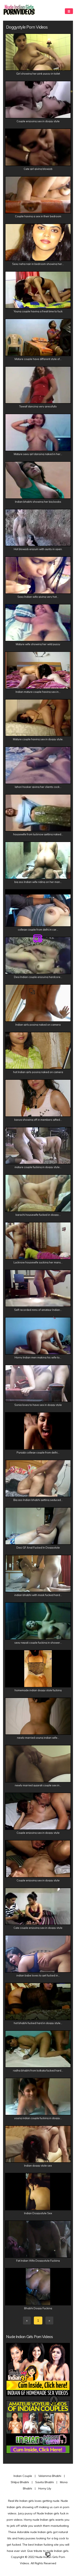 The height and width of the screenshot is (2576, 76). What do you see at coordinates (48, 2555) in the screenshot?
I see `dislike or downvote content` at bounding box center [48, 2555].